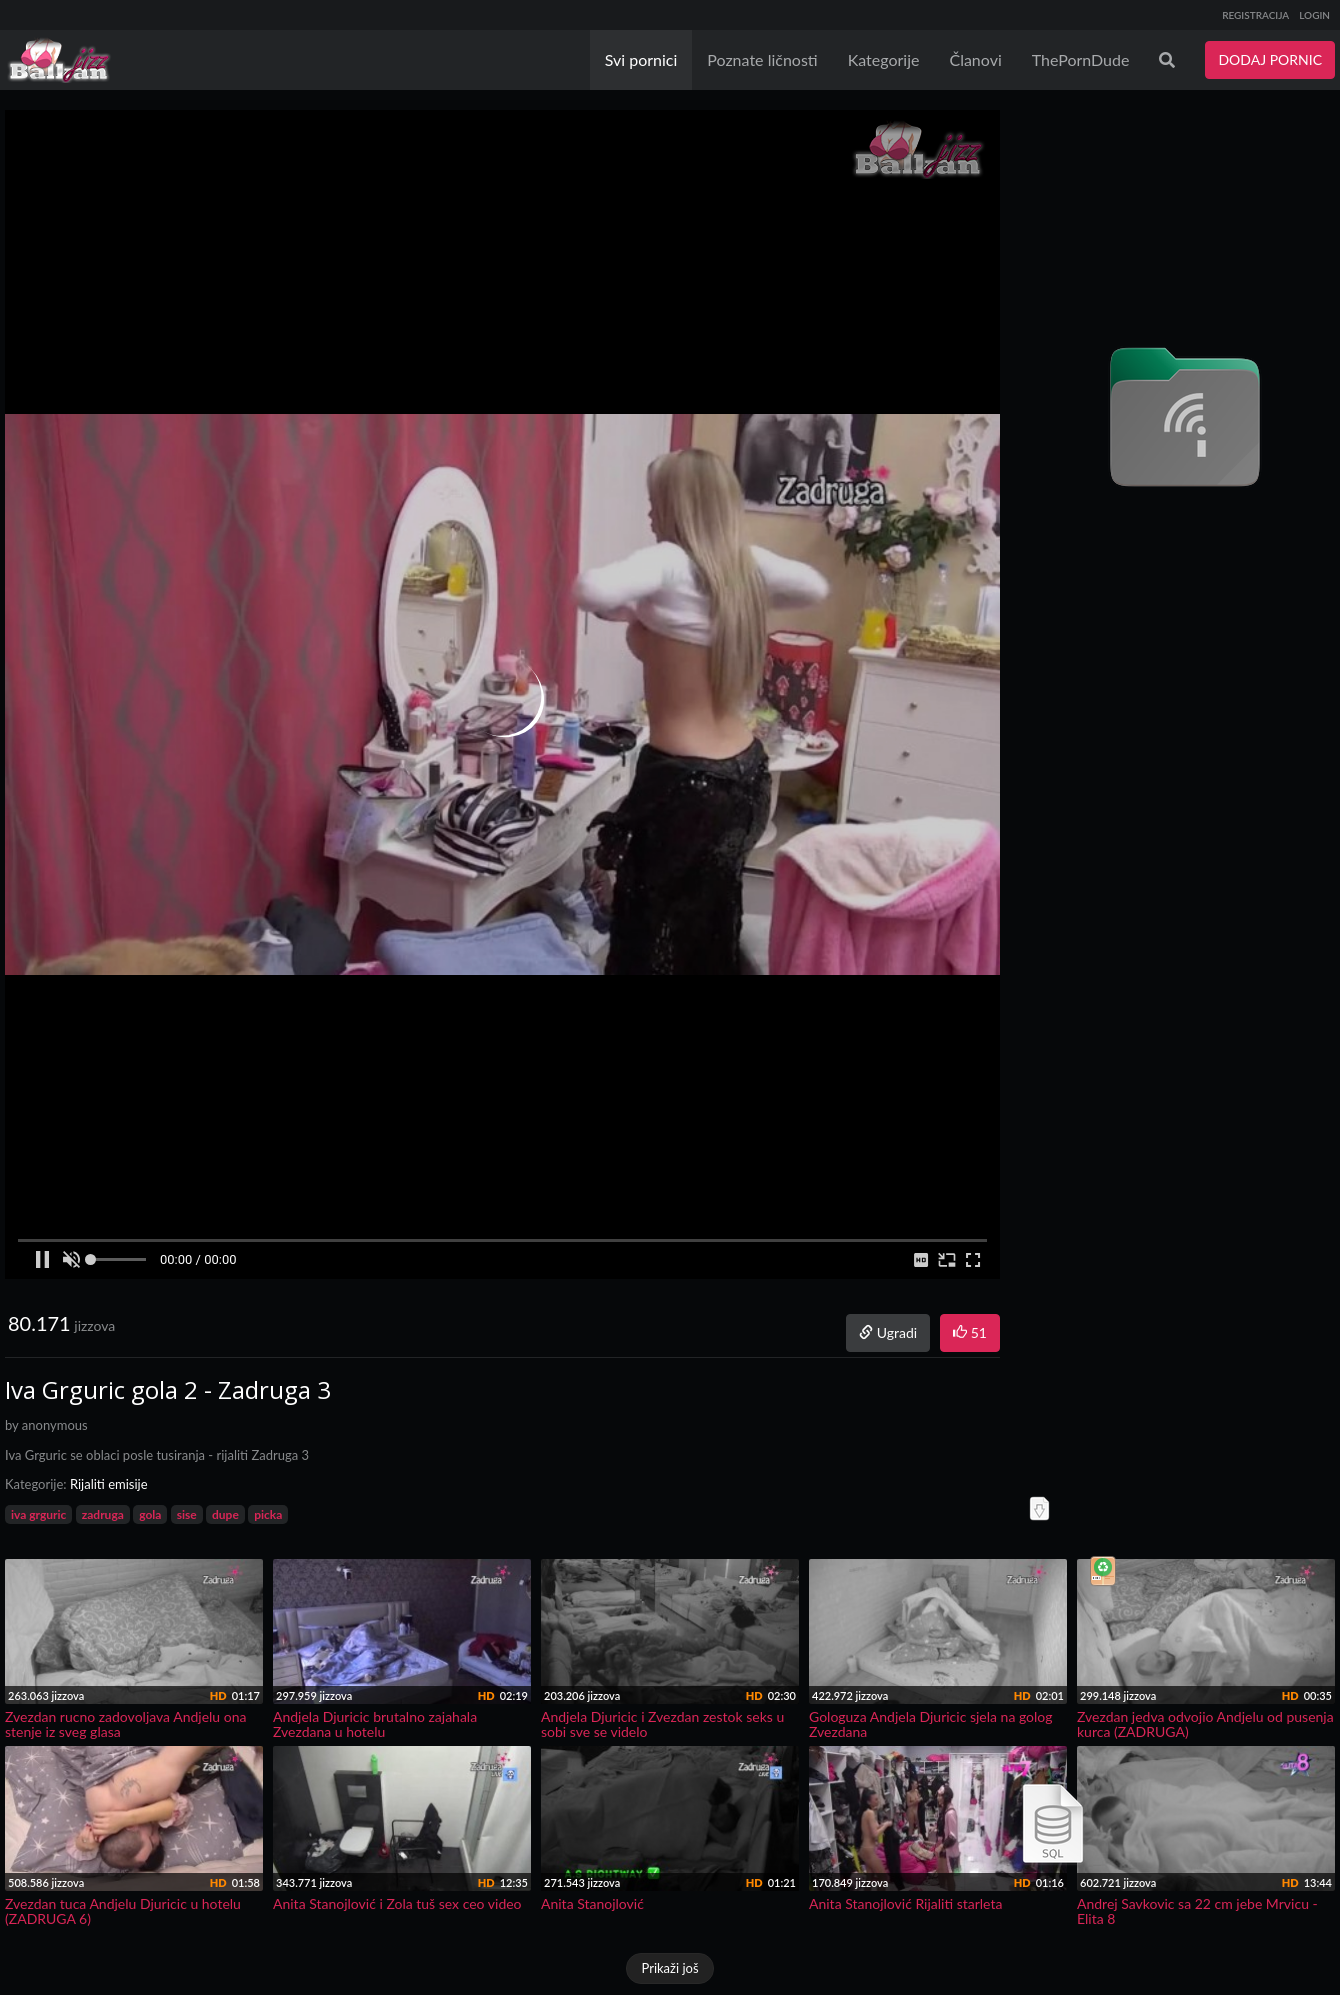  What do you see at coordinates (1103, 1571) in the screenshot?
I see `system is cleaning up unused packages` at bounding box center [1103, 1571].